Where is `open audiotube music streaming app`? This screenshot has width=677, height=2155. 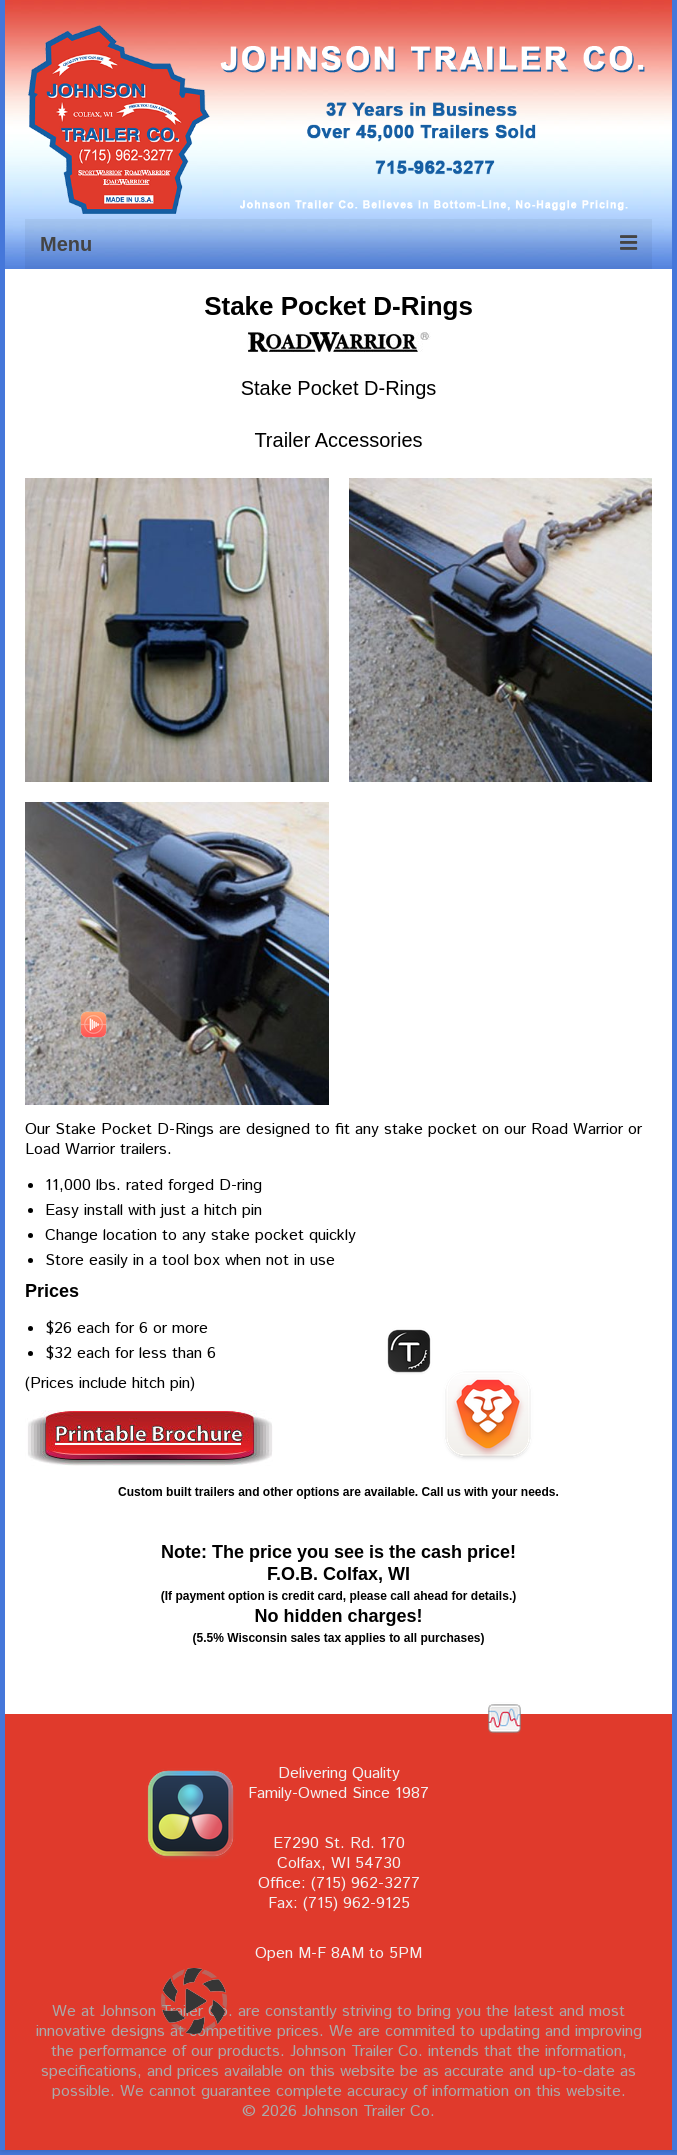
open audiotube music streaming app is located at coordinates (93, 1024).